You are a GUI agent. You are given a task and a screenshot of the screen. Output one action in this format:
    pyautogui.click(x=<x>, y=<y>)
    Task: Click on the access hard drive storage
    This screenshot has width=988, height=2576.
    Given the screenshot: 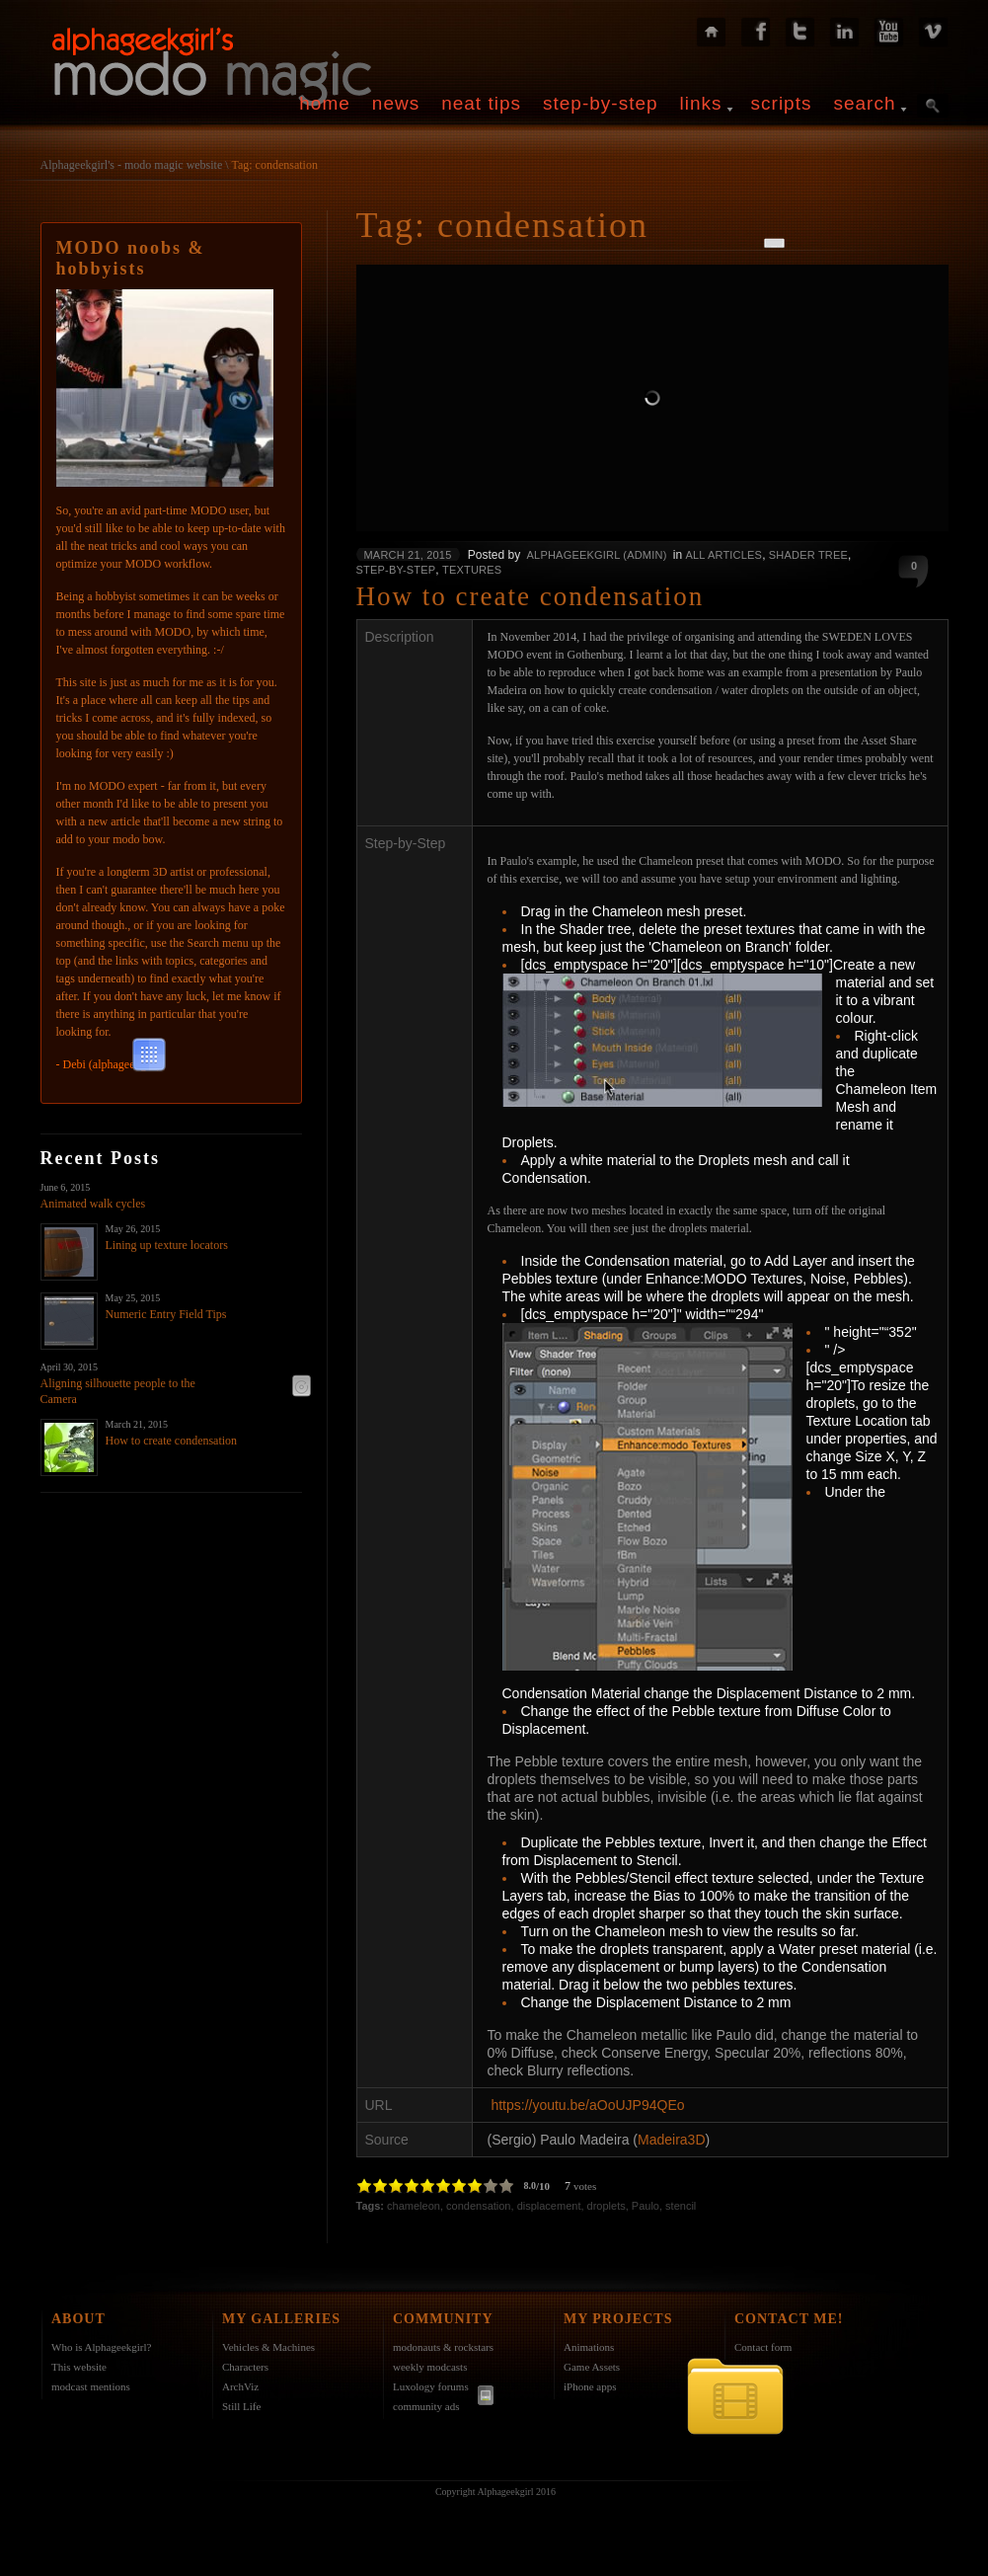 What is the action you would take?
    pyautogui.click(x=301, y=1385)
    